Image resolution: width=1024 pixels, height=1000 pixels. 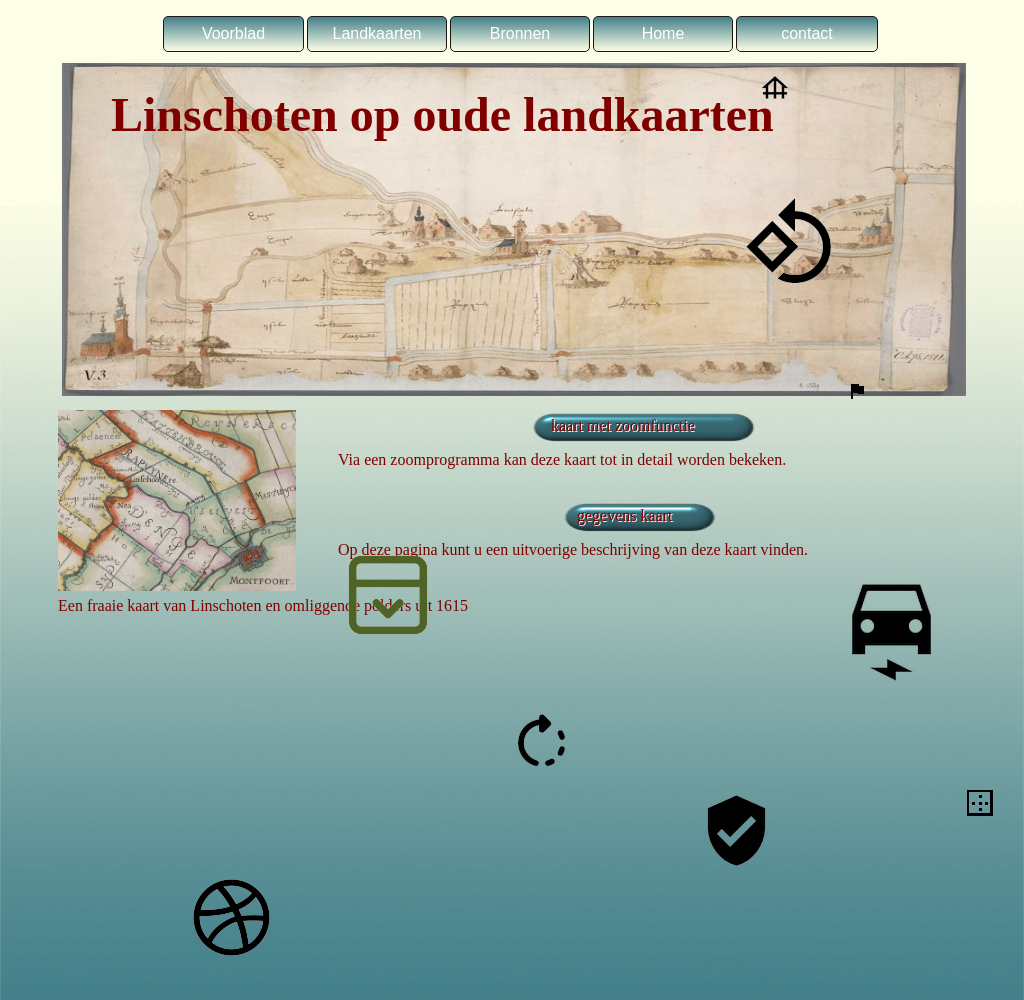 What do you see at coordinates (542, 743) in the screenshot?
I see `rotate image clockwise` at bounding box center [542, 743].